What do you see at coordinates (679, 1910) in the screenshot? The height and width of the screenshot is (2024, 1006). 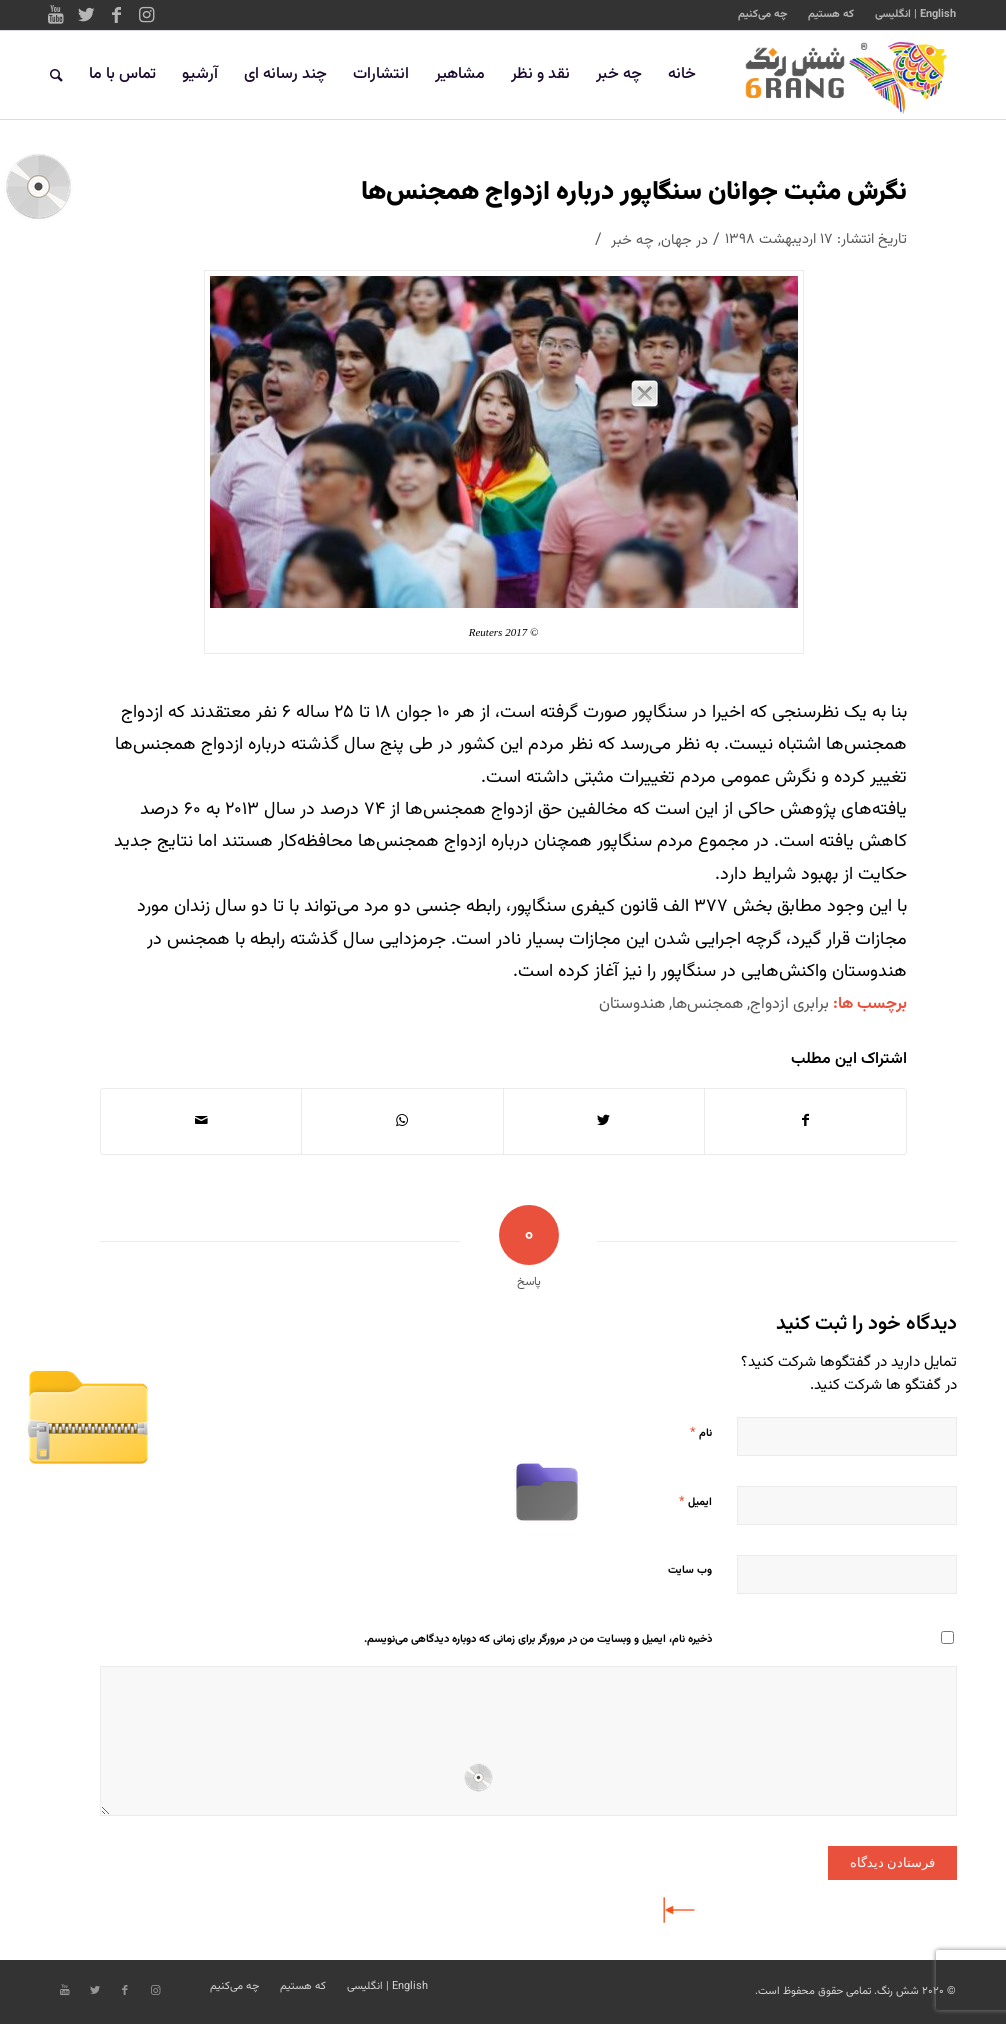 I see `go to the first item in a list or sequence` at bounding box center [679, 1910].